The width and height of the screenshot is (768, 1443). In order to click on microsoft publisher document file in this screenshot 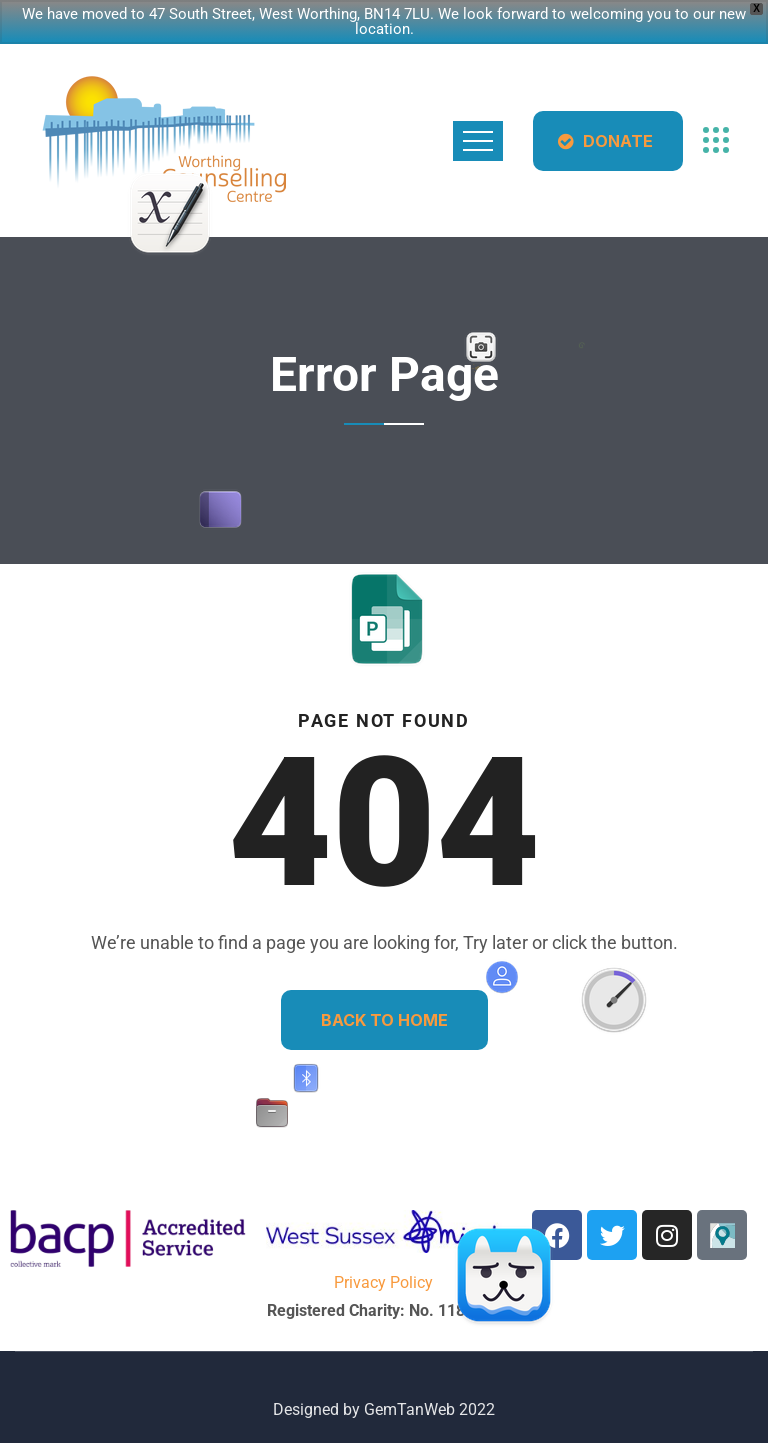, I will do `click(387, 619)`.